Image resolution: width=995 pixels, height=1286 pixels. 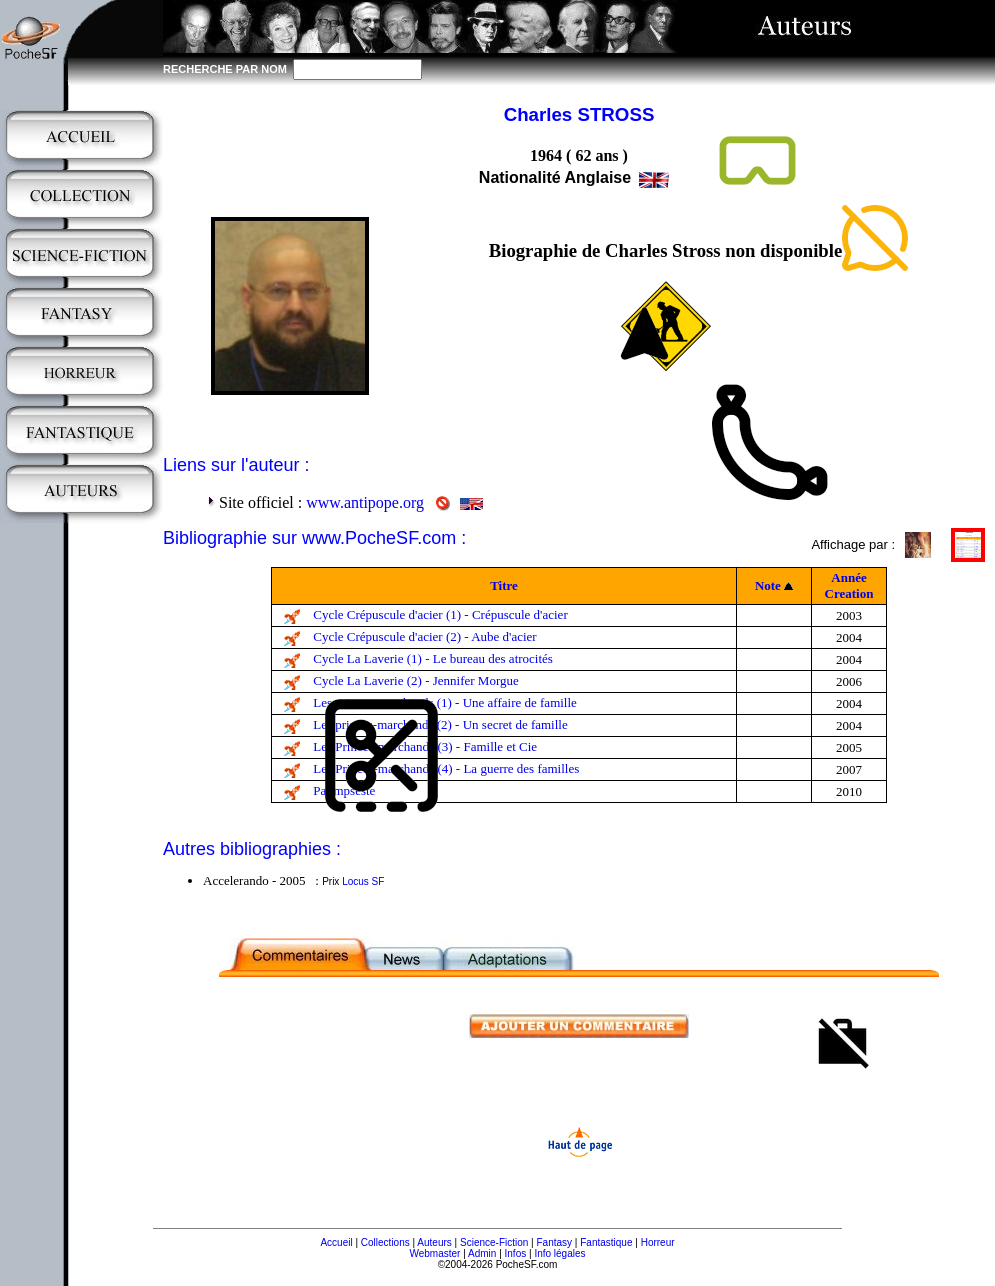 What do you see at coordinates (842, 1042) in the screenshot?
I see `indicates work mode is disabled` at bounding box center [842, 1042].